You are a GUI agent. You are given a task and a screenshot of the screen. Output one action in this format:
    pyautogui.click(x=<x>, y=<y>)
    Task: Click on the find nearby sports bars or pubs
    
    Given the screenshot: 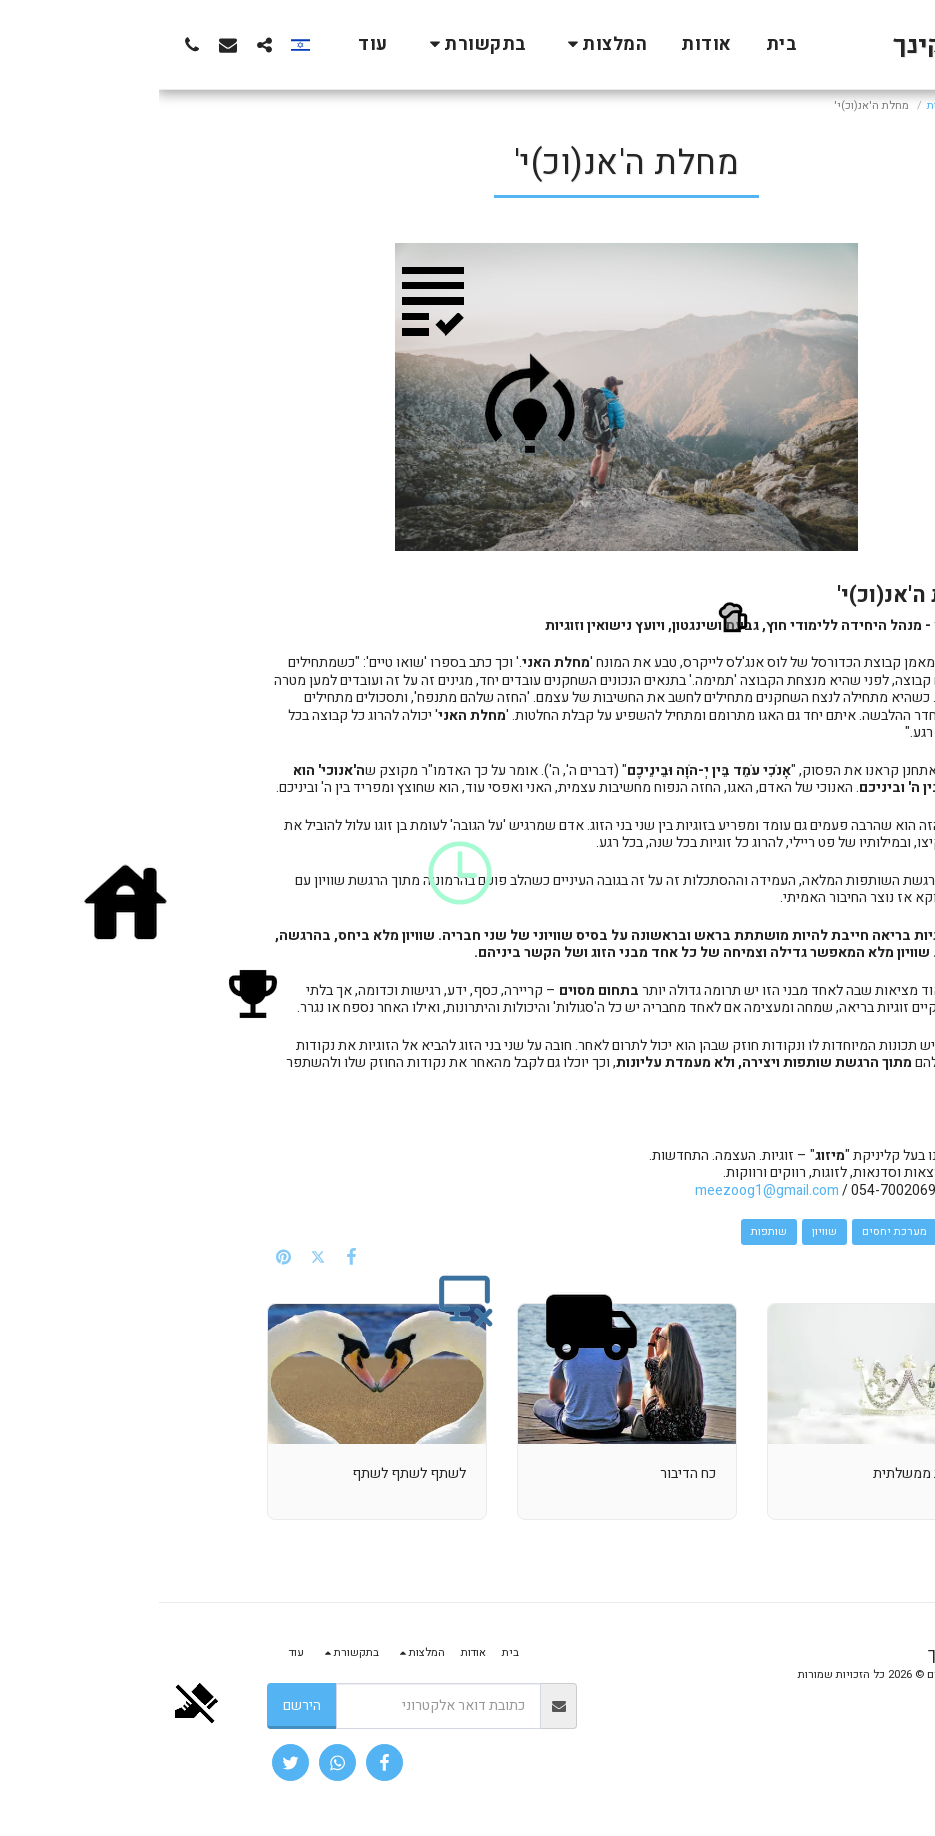 What is the action you would take?
    pyautogui.click(x=733, y=618)
    